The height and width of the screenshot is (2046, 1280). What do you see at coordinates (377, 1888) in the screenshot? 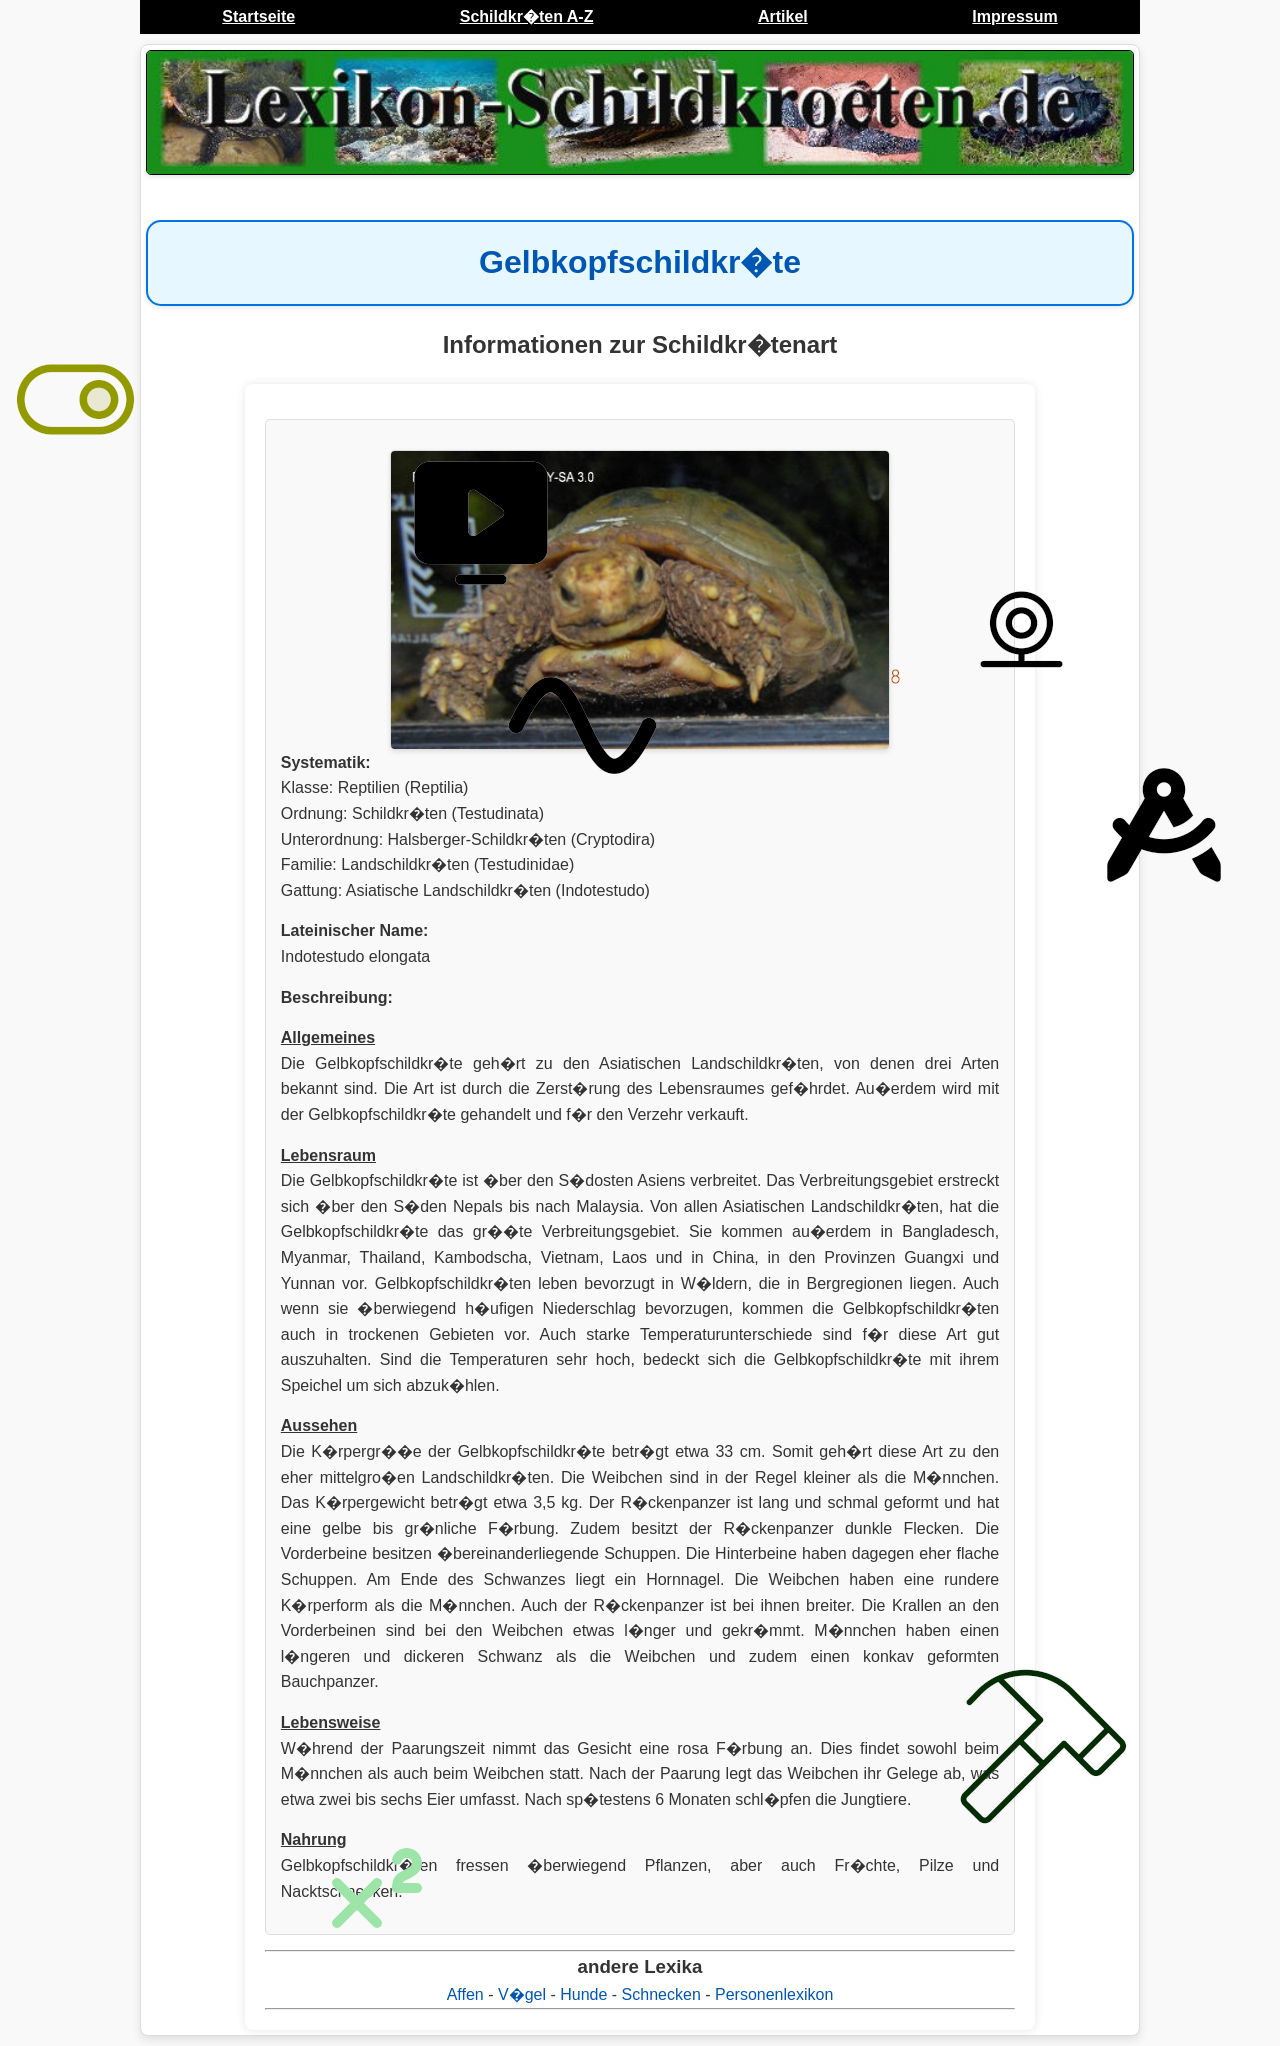
I see `format text as superscript` at bounding box center [377, 1888].